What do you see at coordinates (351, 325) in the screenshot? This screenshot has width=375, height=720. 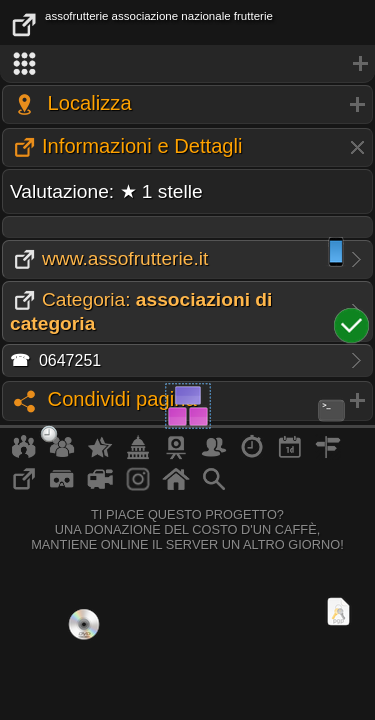 I see `indicates file has been successfully synced` at bounding box center [351, 325].